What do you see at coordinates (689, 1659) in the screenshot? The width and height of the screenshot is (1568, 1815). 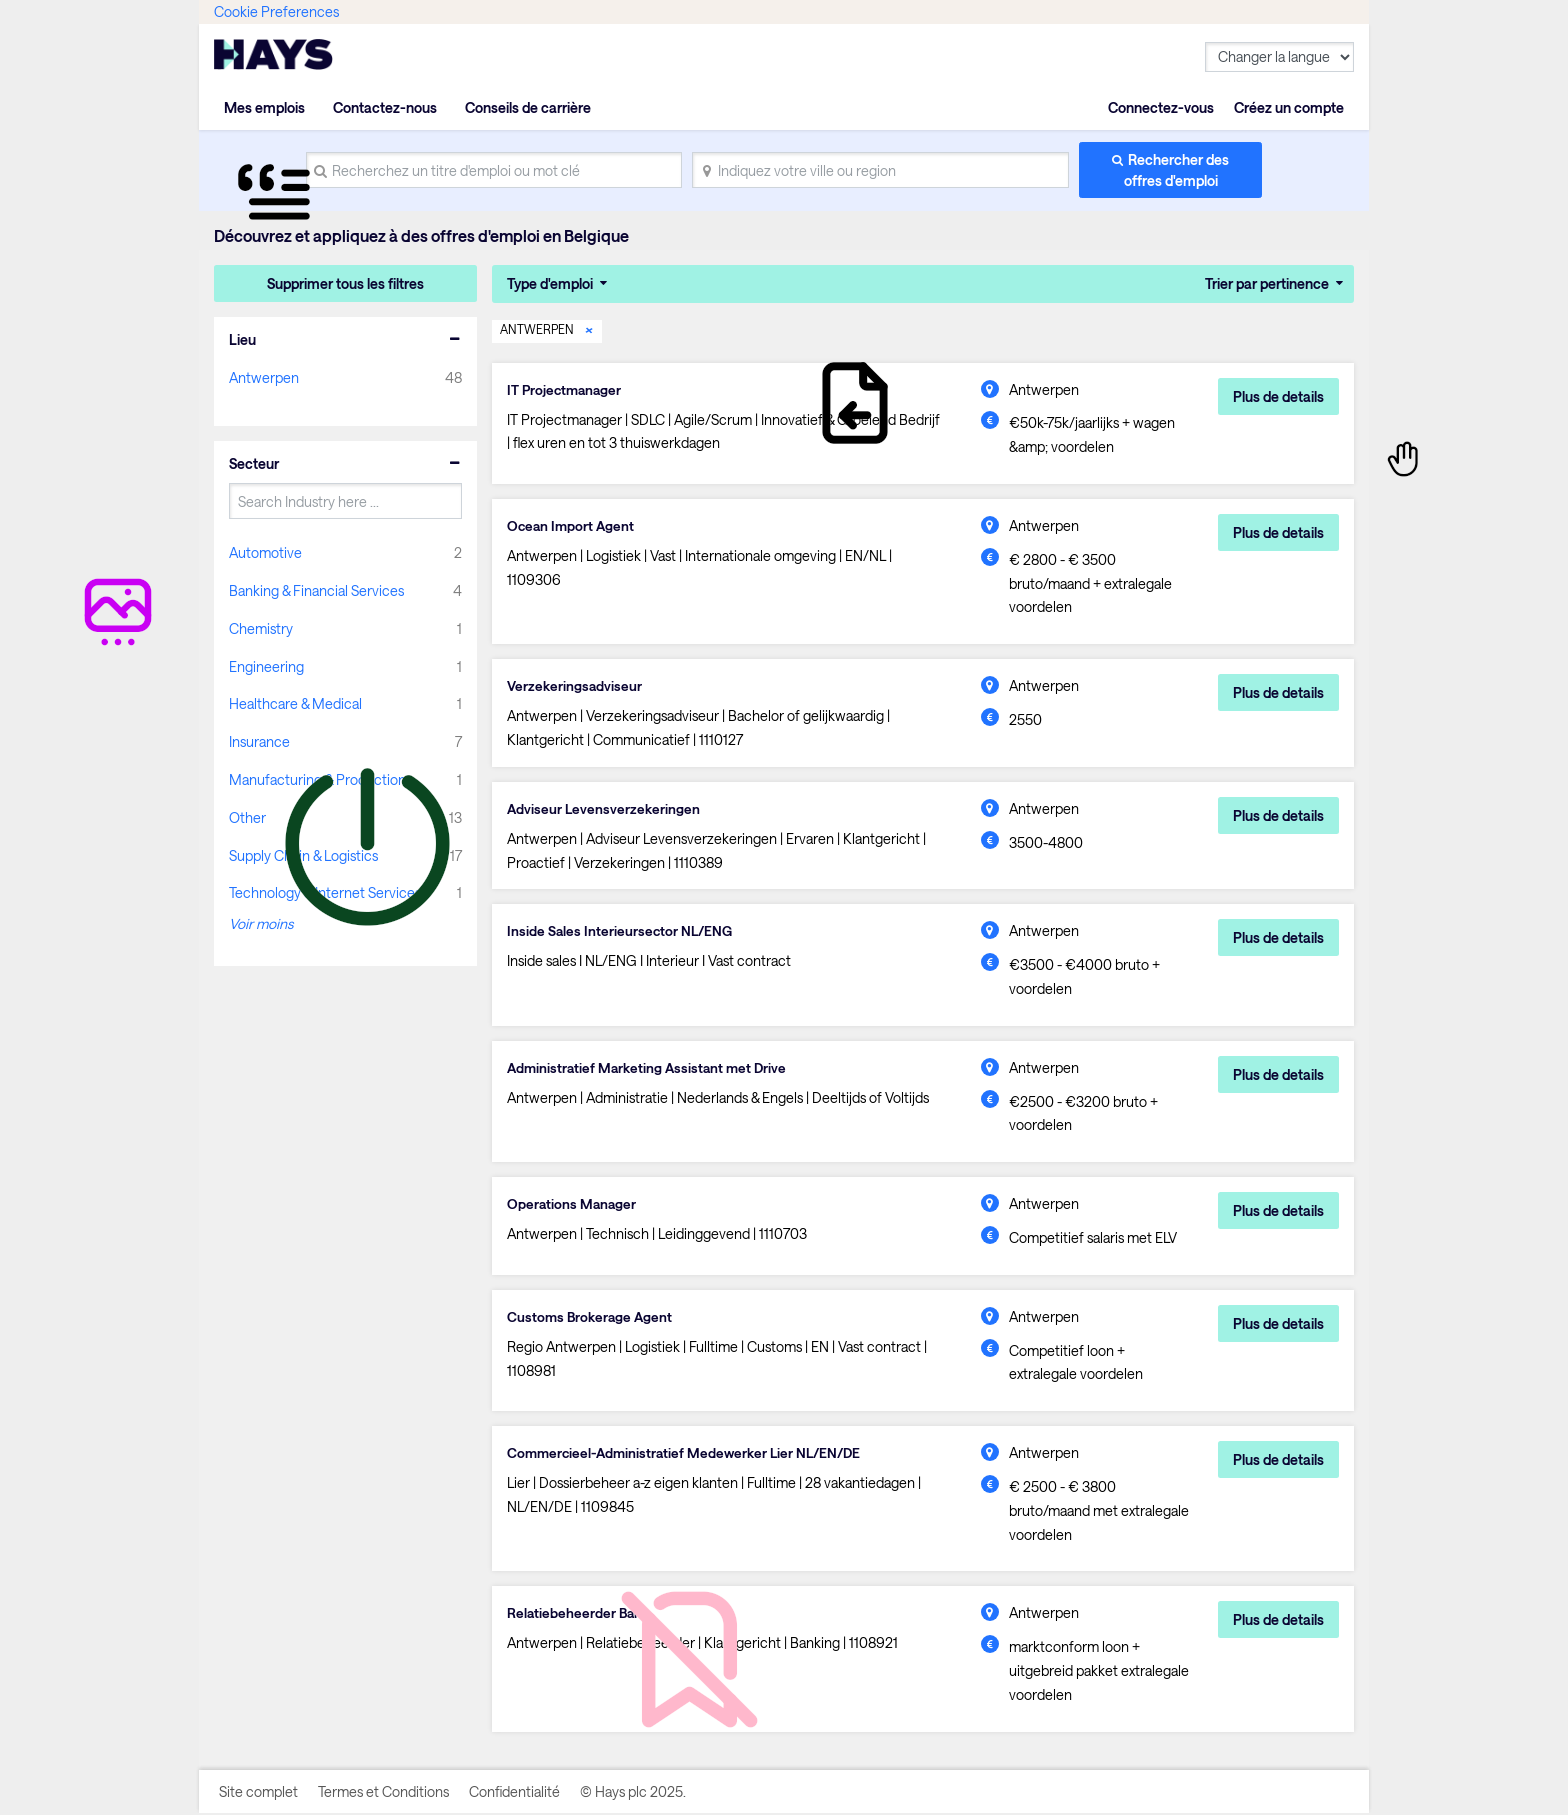 I see `remove item from bookmarks` at bounding box center [689, 1659].